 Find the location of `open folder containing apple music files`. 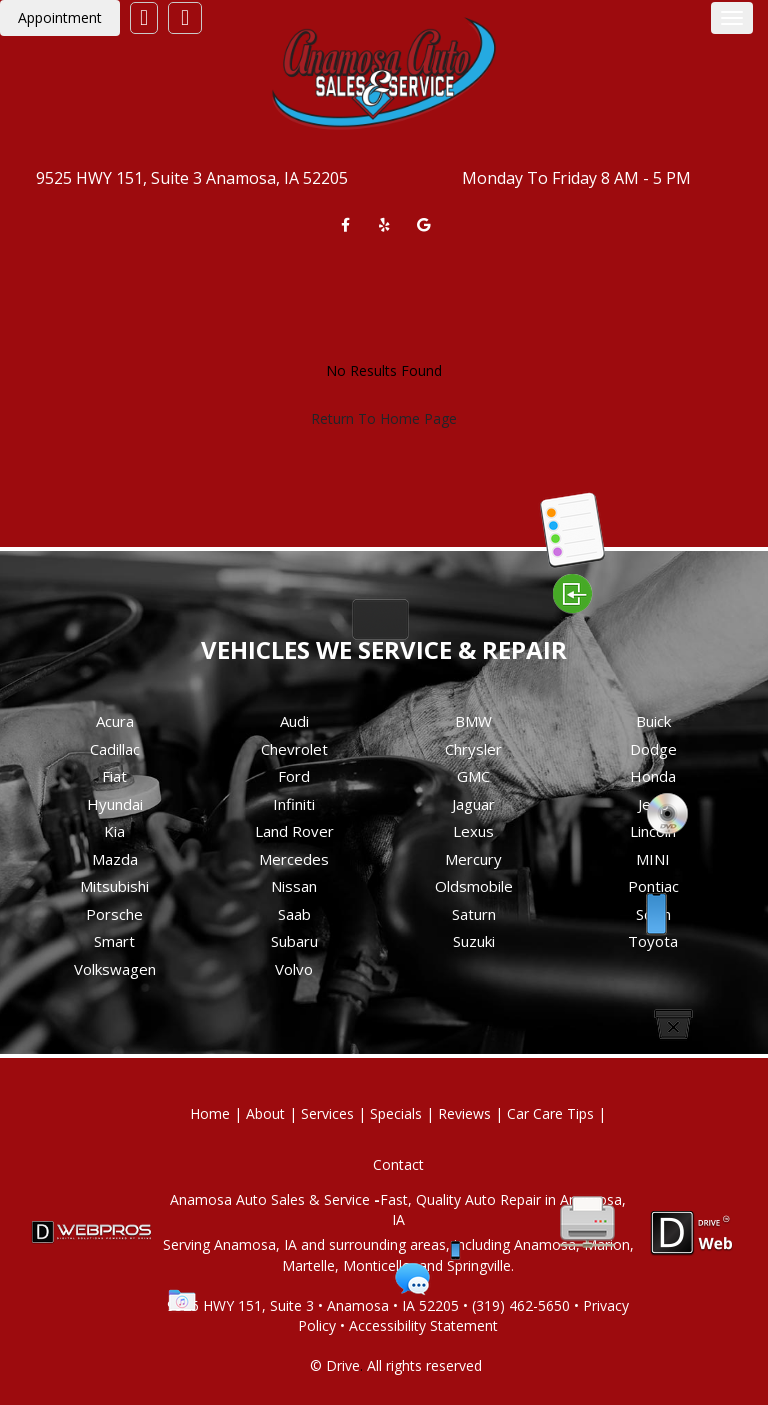

open folder containing apple music files is located at coordinates (182, 1301).